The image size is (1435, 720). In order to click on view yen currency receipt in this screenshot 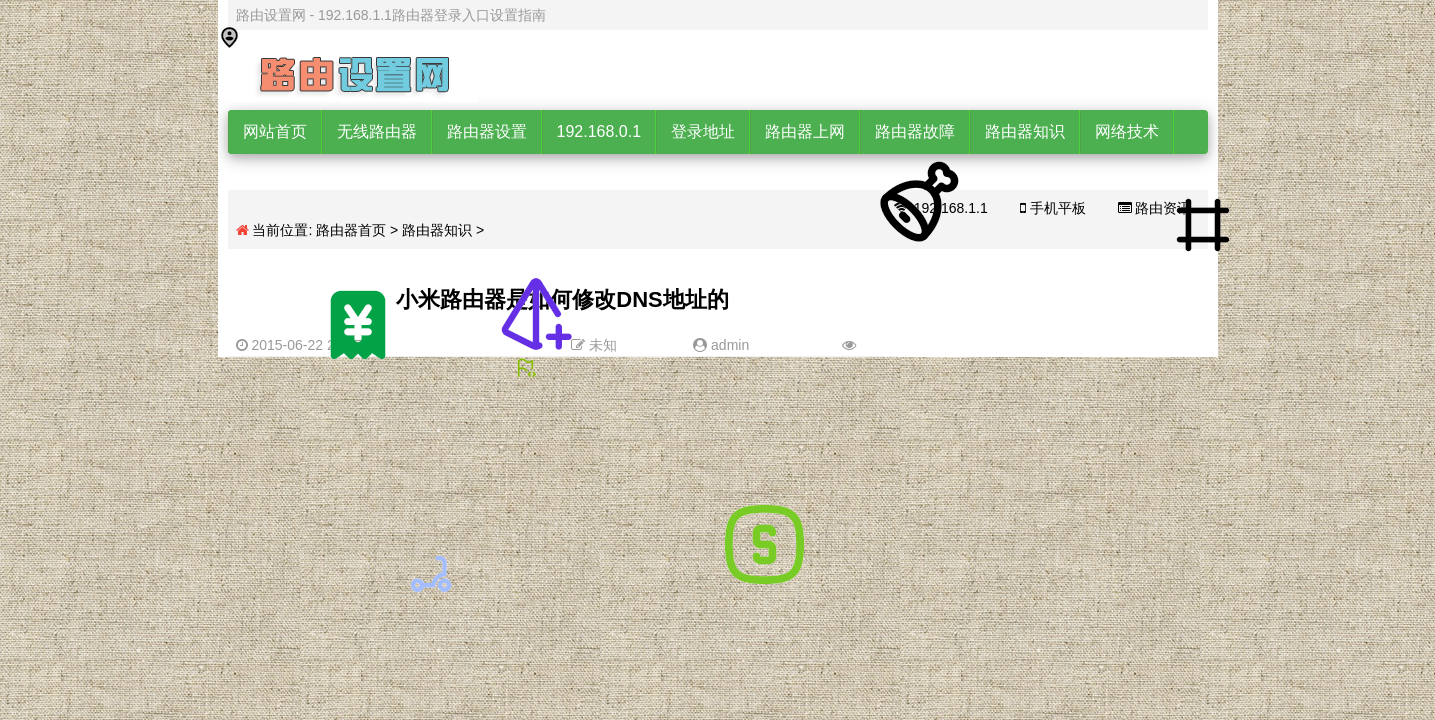, I will do `click(358, 325)`.